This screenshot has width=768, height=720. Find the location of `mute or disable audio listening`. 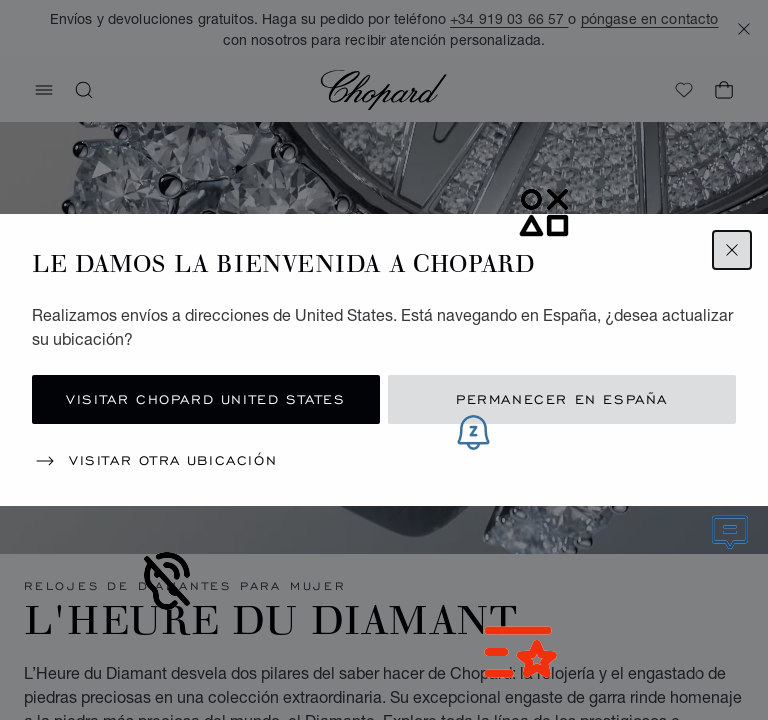

mute or disable audio listening is located at coordinates (167, 581).